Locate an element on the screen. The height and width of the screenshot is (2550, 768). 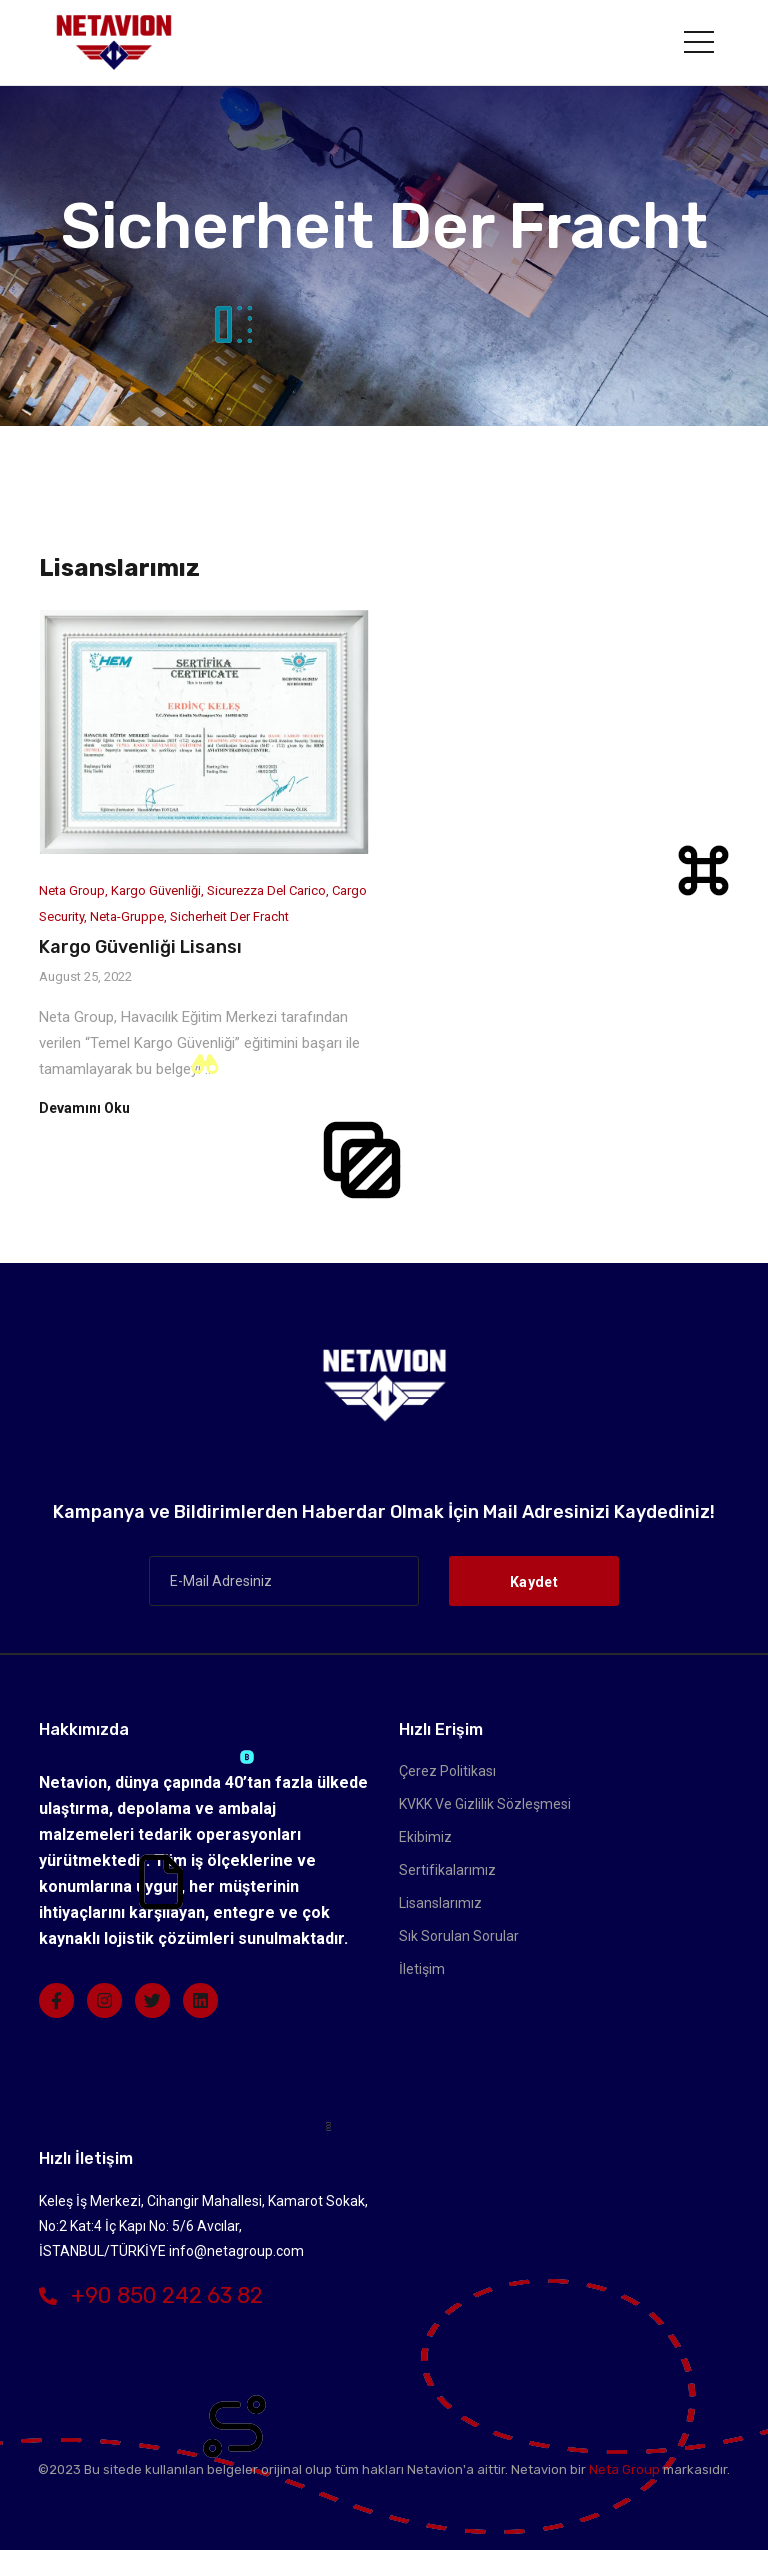
execute a keyboard shortcut or command is located at coordinates (703, 870).